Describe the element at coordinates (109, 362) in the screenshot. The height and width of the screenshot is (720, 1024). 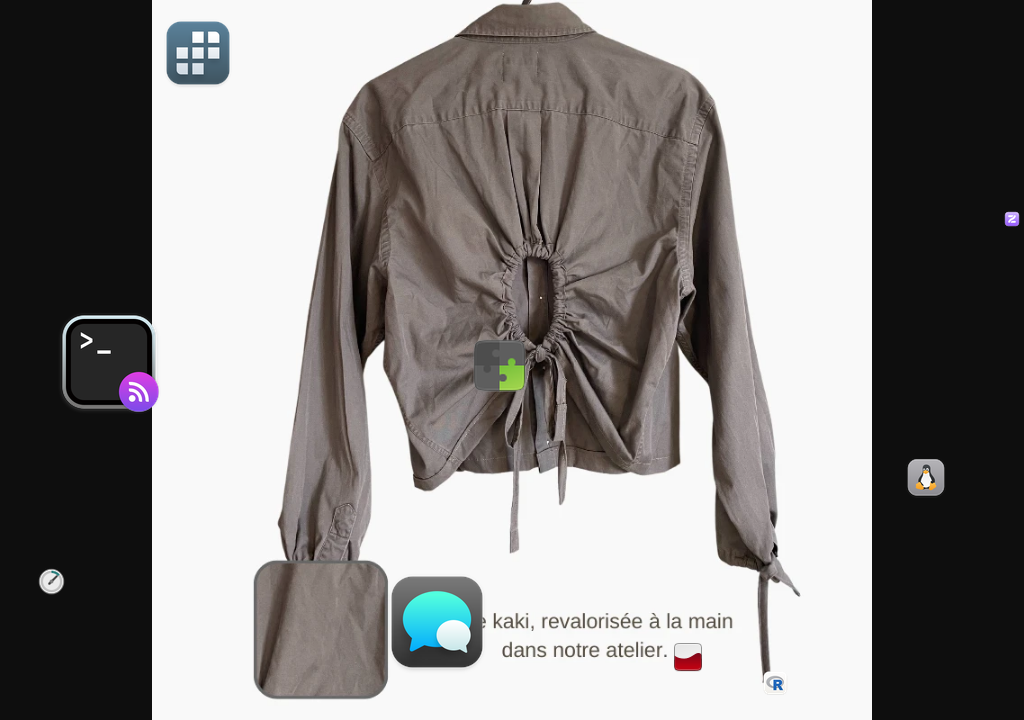
I see `open SecureCRT terminal emulator app` at that location.